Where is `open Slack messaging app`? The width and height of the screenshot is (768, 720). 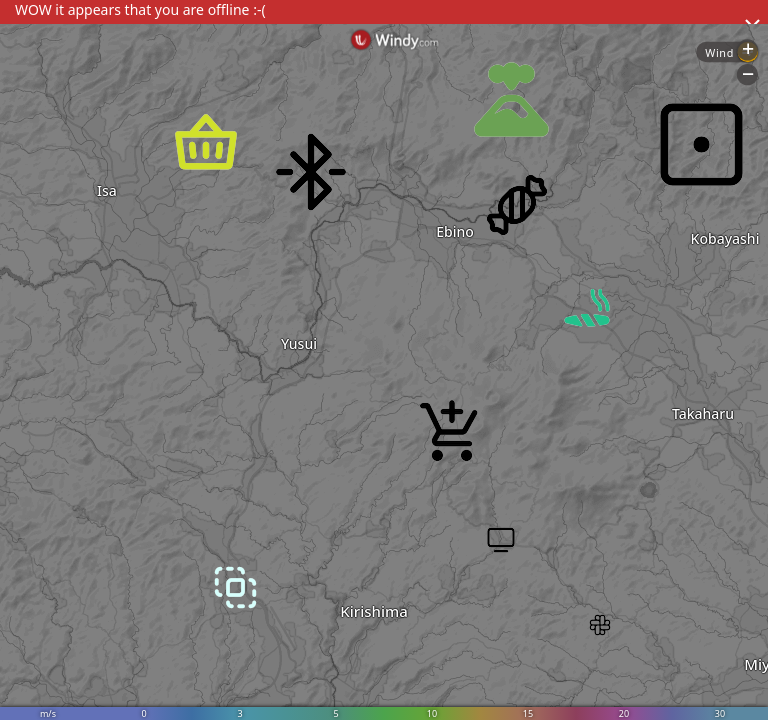
open Slack messaging app is located at coordinates (600, 625).